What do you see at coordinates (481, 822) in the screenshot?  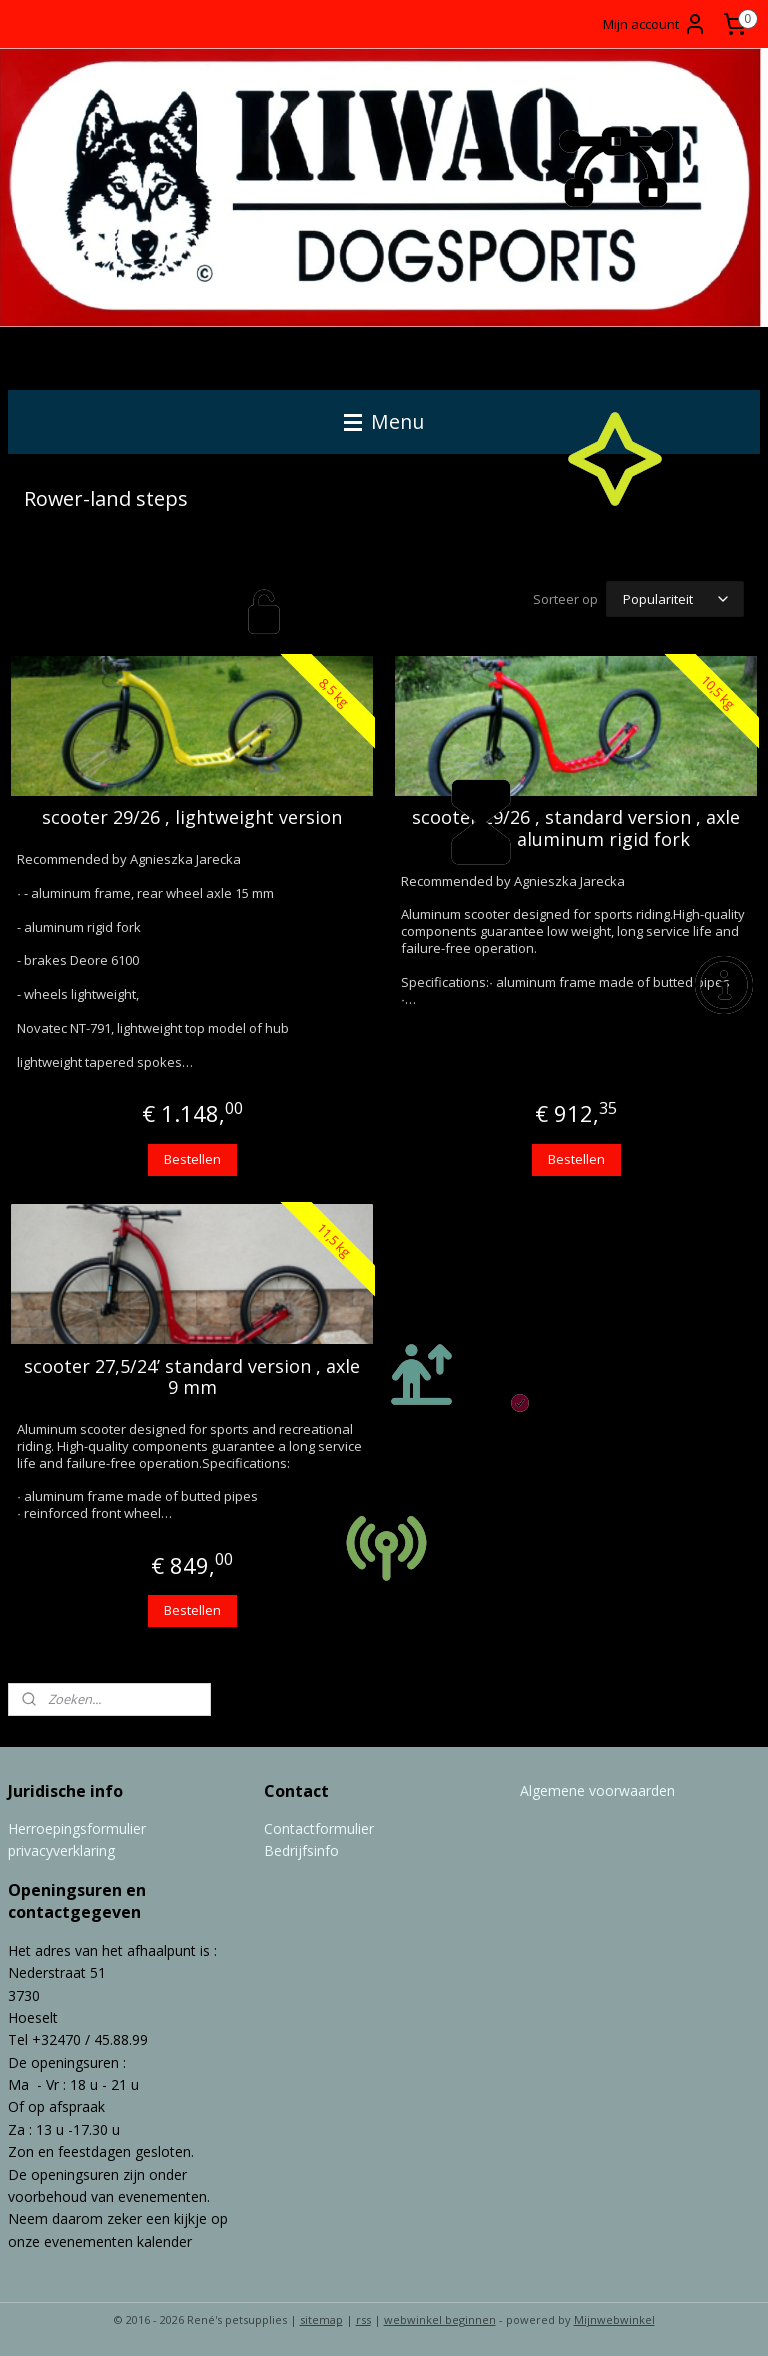 I see `indicates loading or processing in progress` at bounding box center [481, 822].